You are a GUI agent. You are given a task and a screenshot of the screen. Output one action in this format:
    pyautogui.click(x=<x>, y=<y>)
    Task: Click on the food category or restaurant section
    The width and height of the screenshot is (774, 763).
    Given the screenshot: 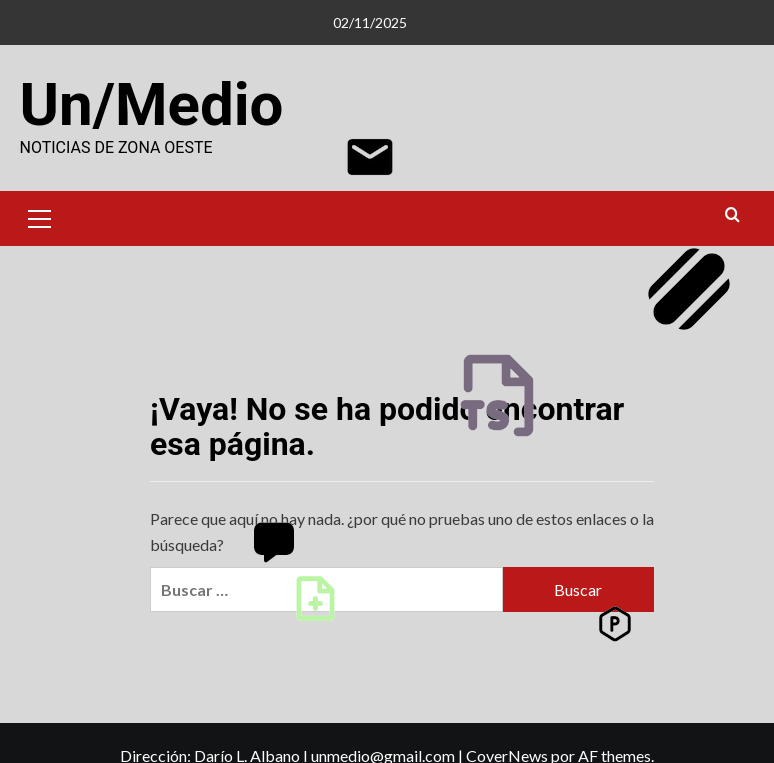 What is the action you would take?
    pyautogui.click(x=689, y=289)
    